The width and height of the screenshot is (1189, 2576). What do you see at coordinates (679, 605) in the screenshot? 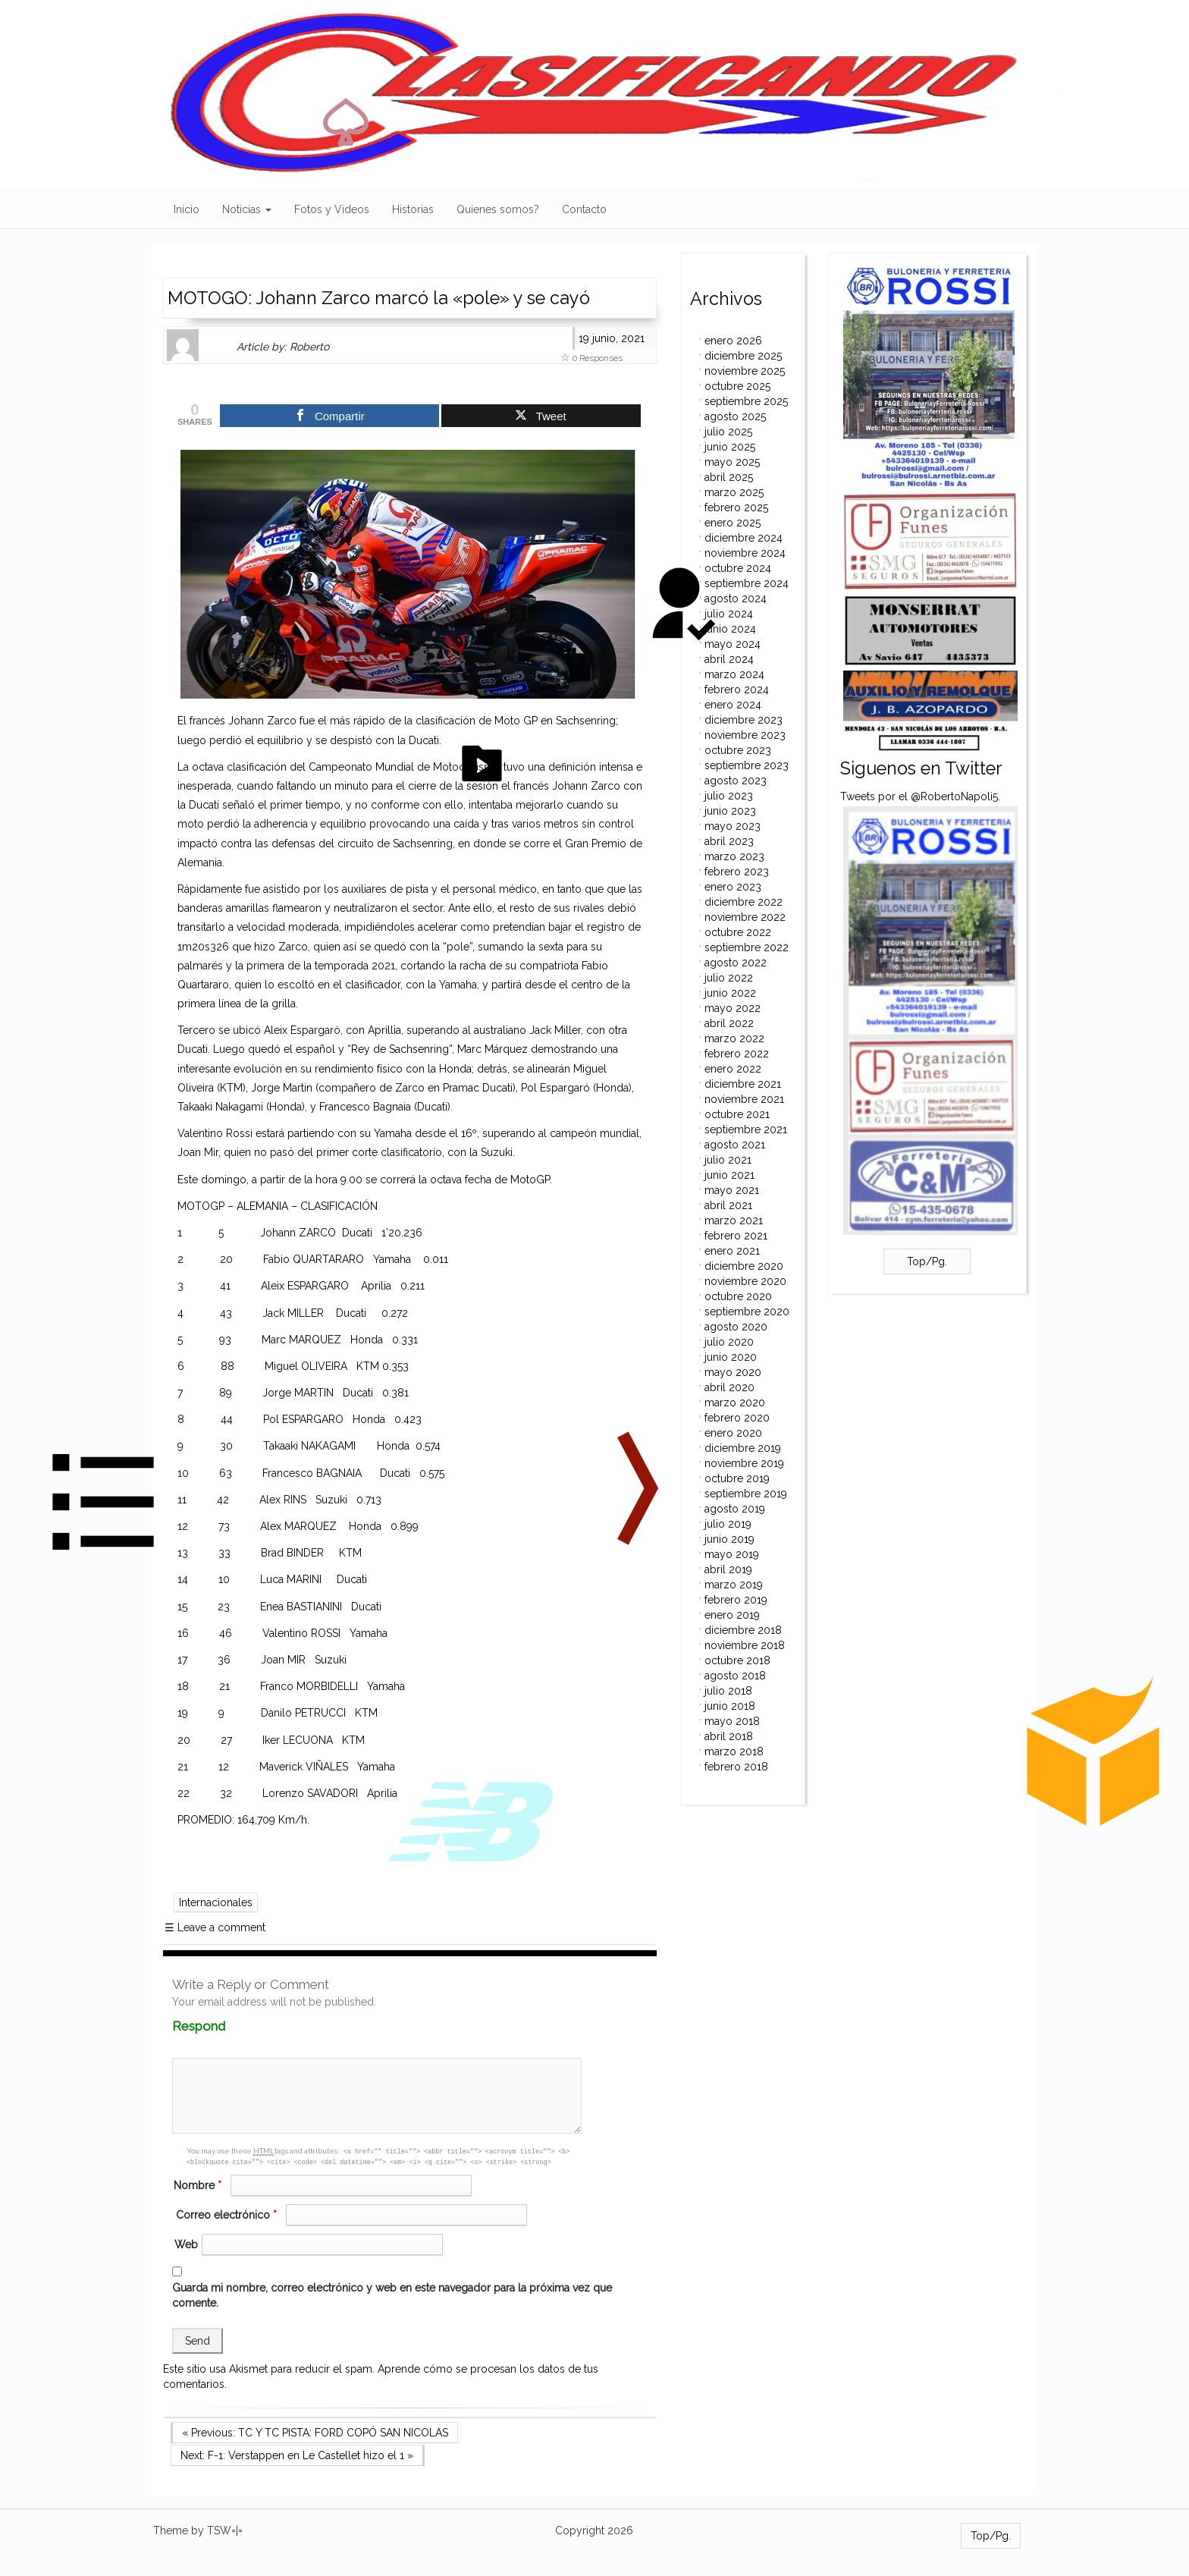
I see `follow this user` at bounding box center [679, 605].